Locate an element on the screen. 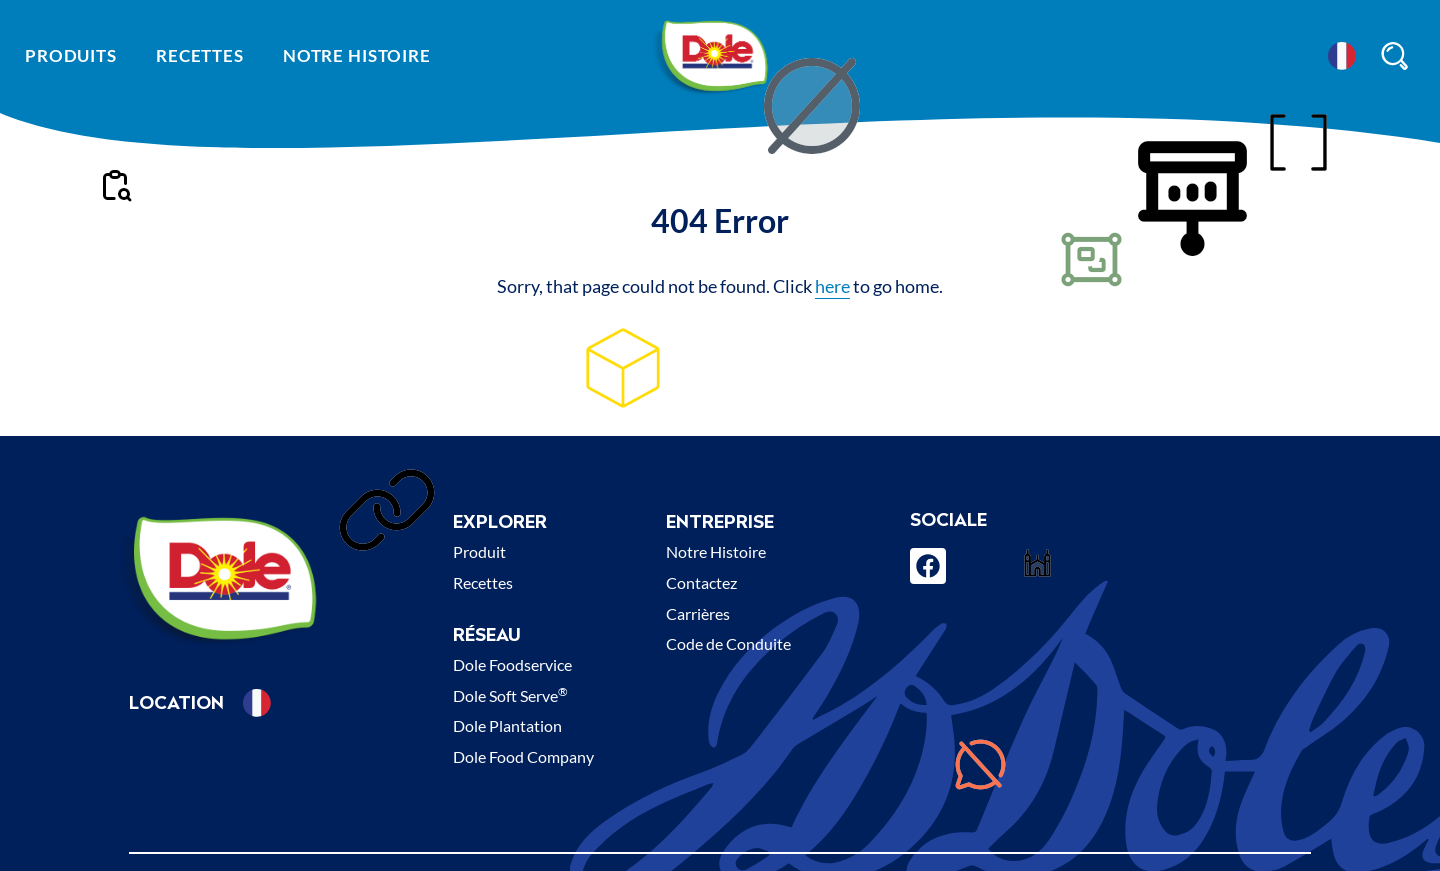 The width and height of the screenshot is (1440, 871). search clipboard contents is located at coordinates (115, 185).